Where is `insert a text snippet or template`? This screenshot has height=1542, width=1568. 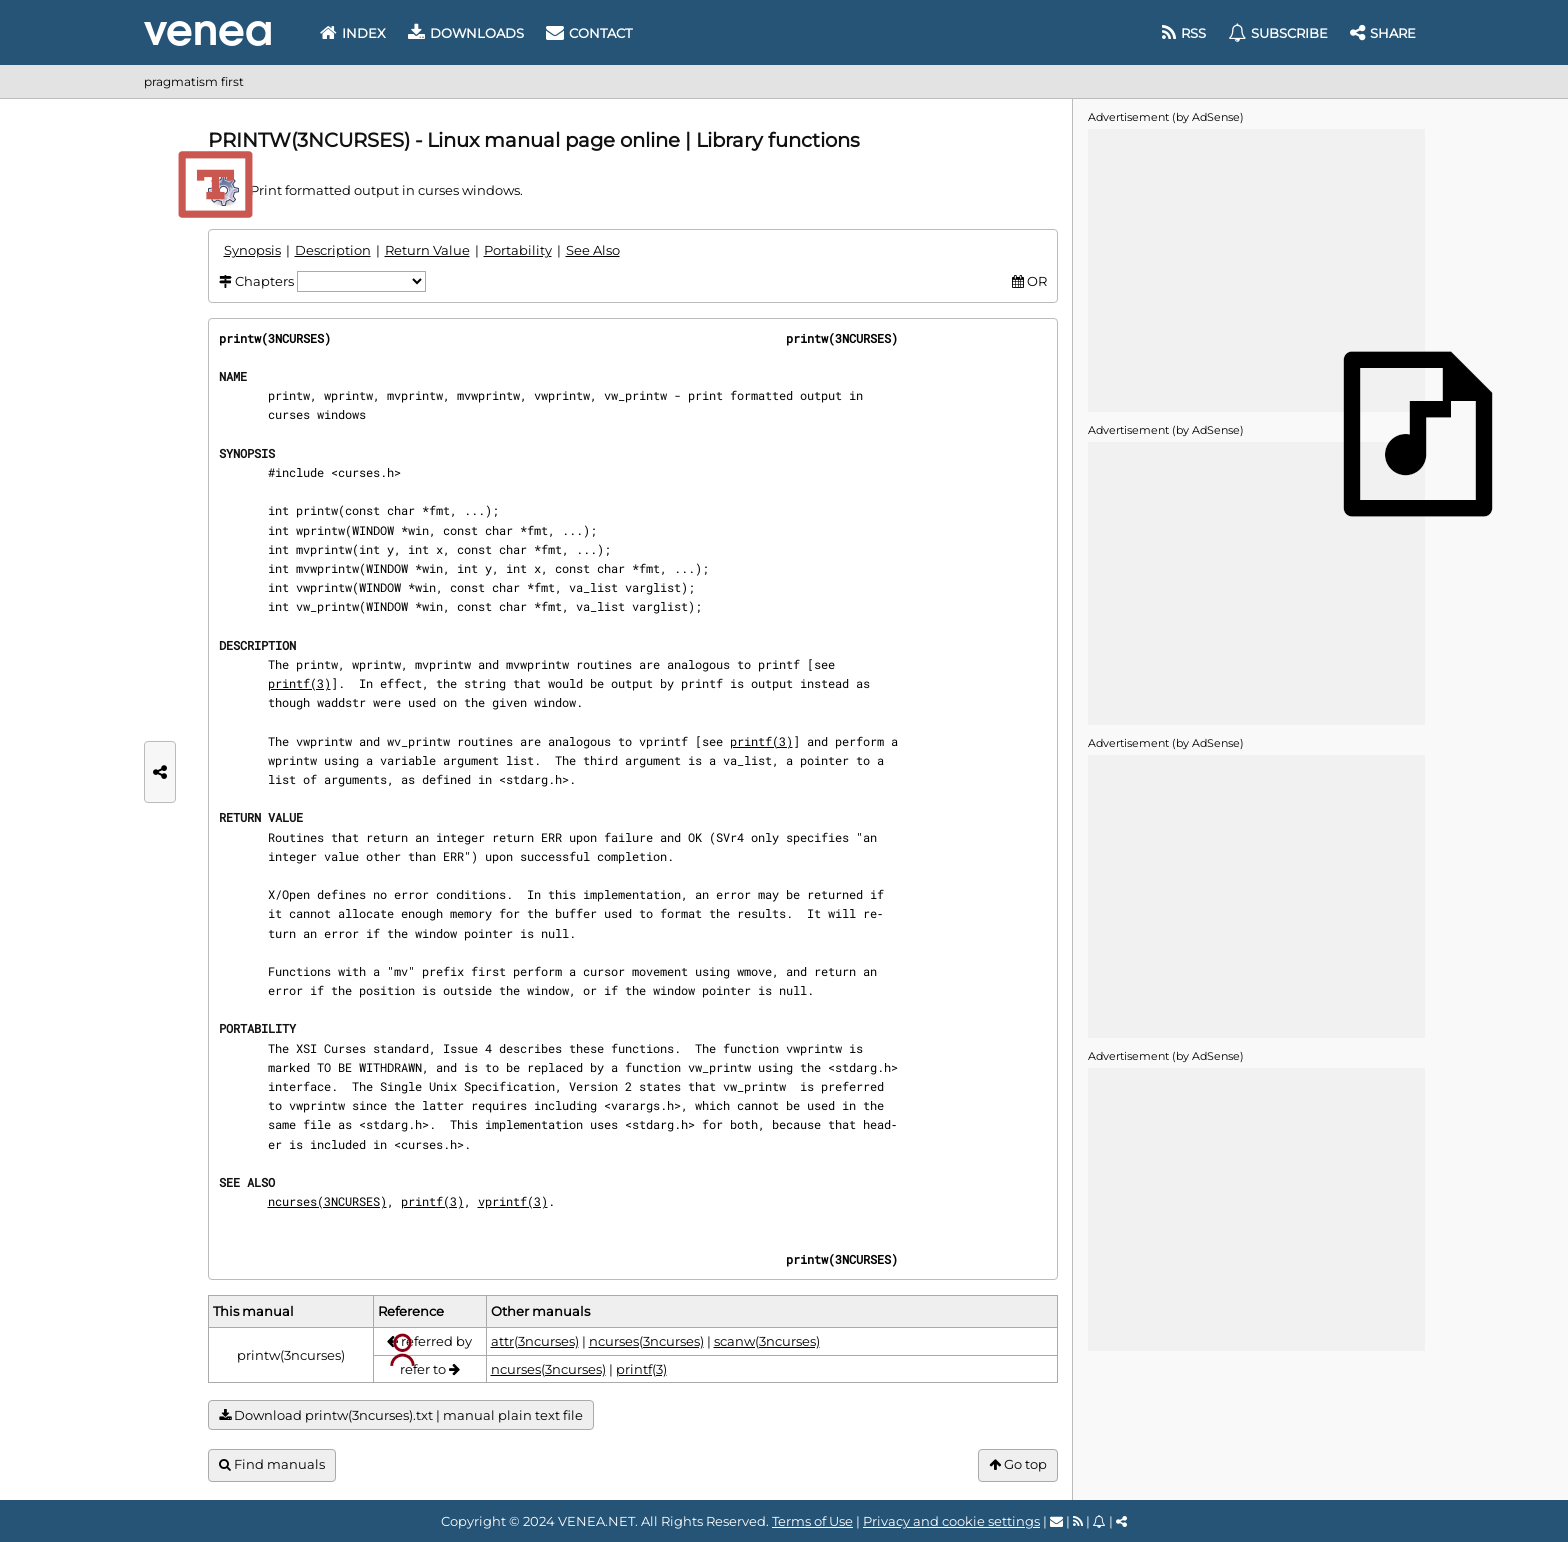 insert a text snippet or template is located at coordinates (215, 184).